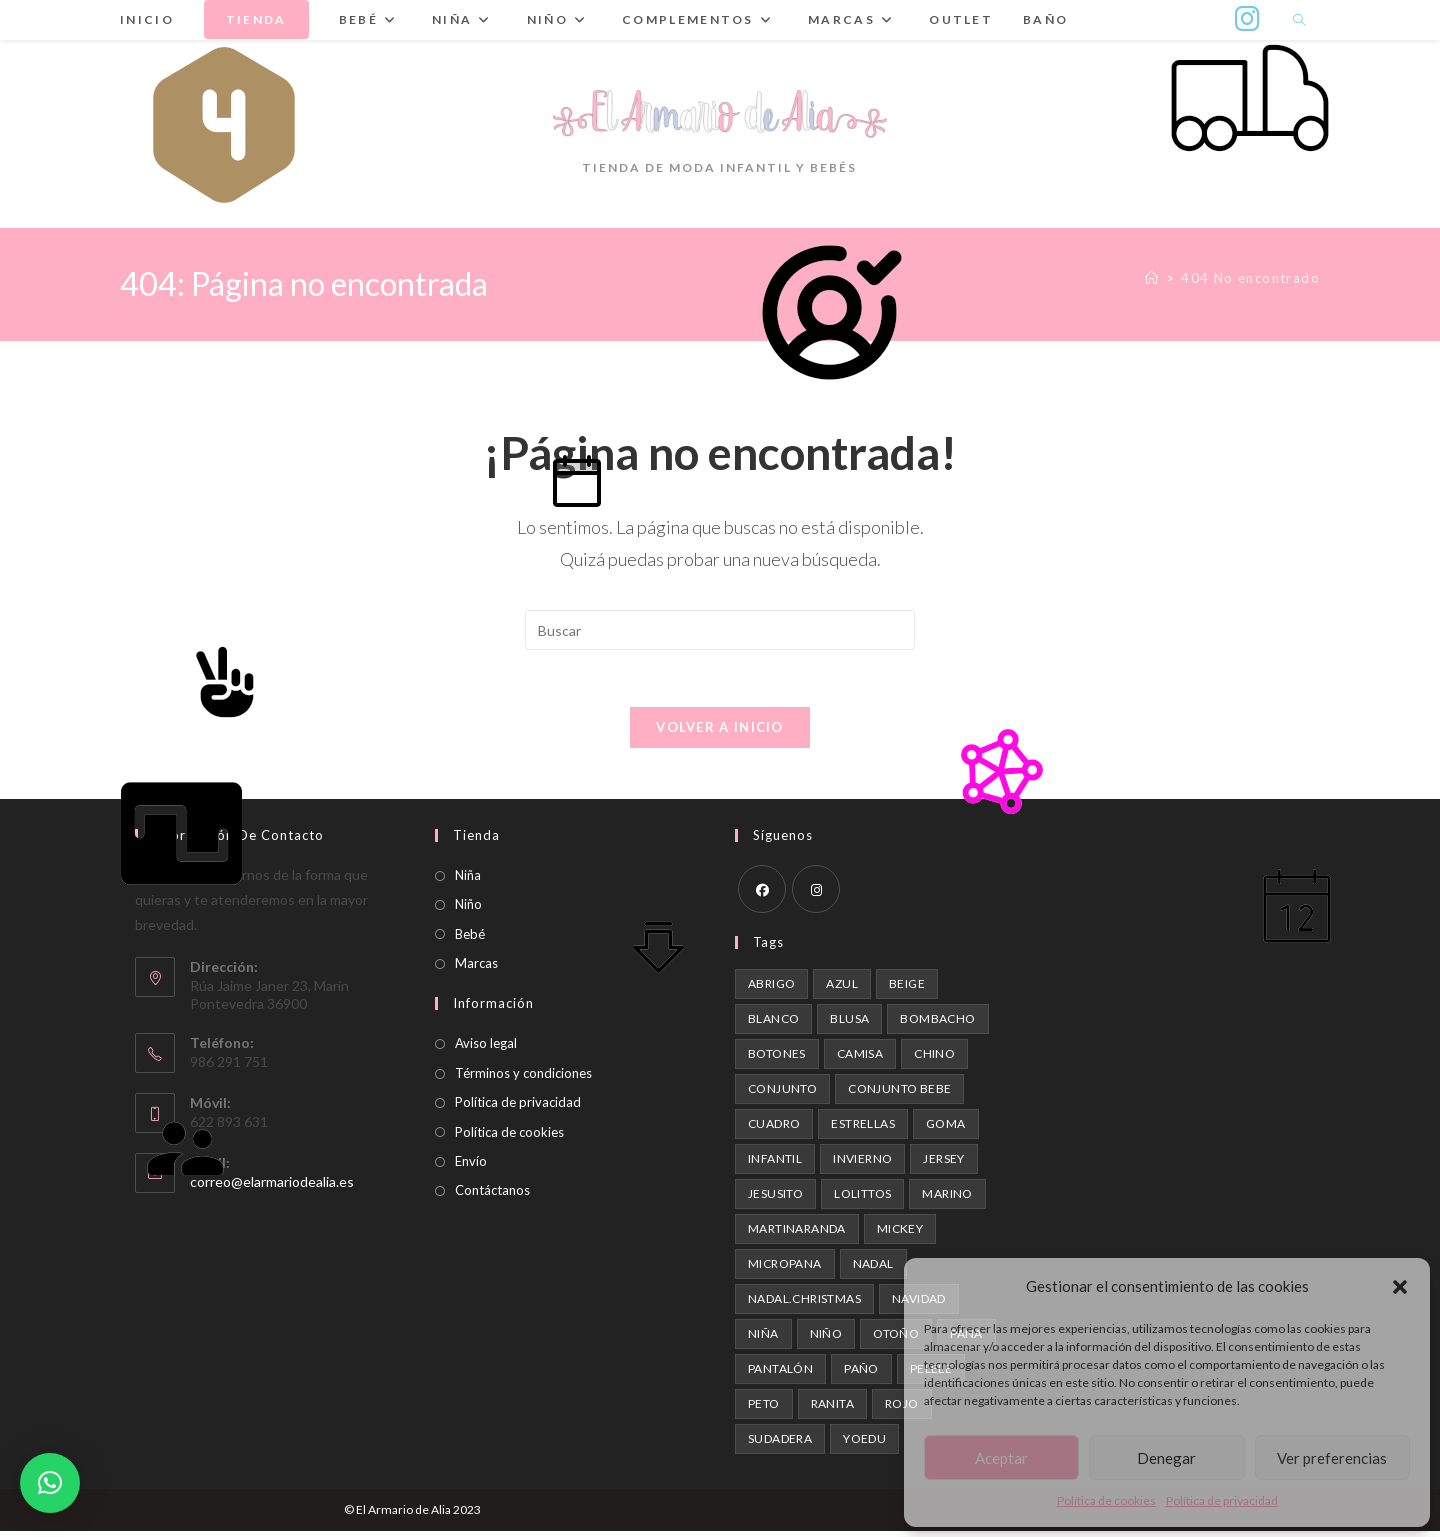 The width and height of the screenshot is (1440, 1537). What do you see at coordinates (1000, 771) in the screenshot?
I see `connect to the fediverse network` at bounding box center [1000, 771].